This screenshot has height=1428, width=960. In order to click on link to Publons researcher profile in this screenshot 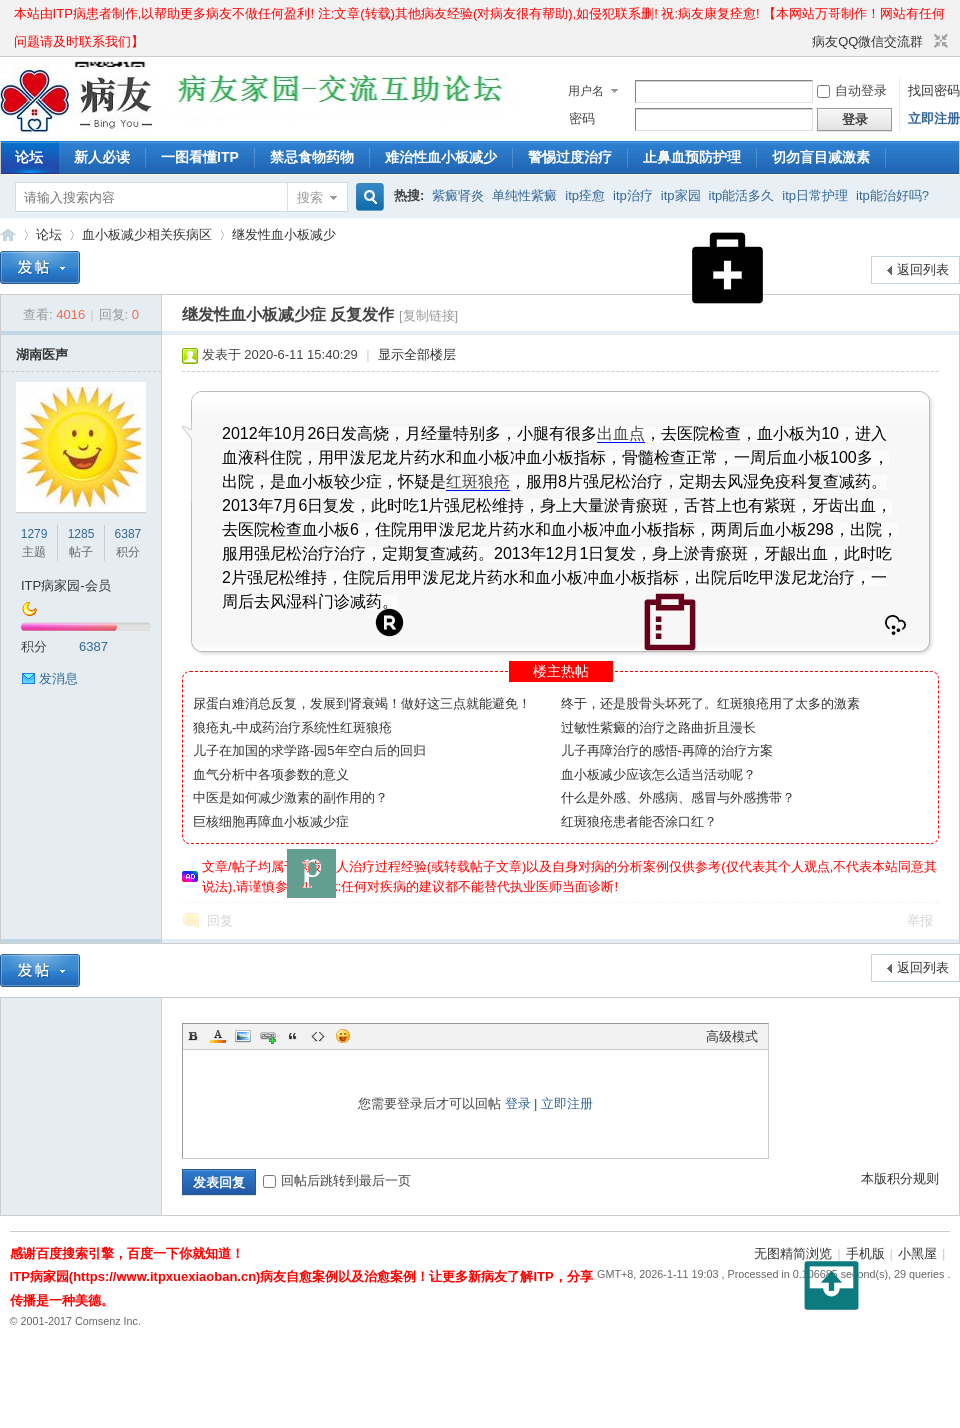, I will do `click(311, 873)`.